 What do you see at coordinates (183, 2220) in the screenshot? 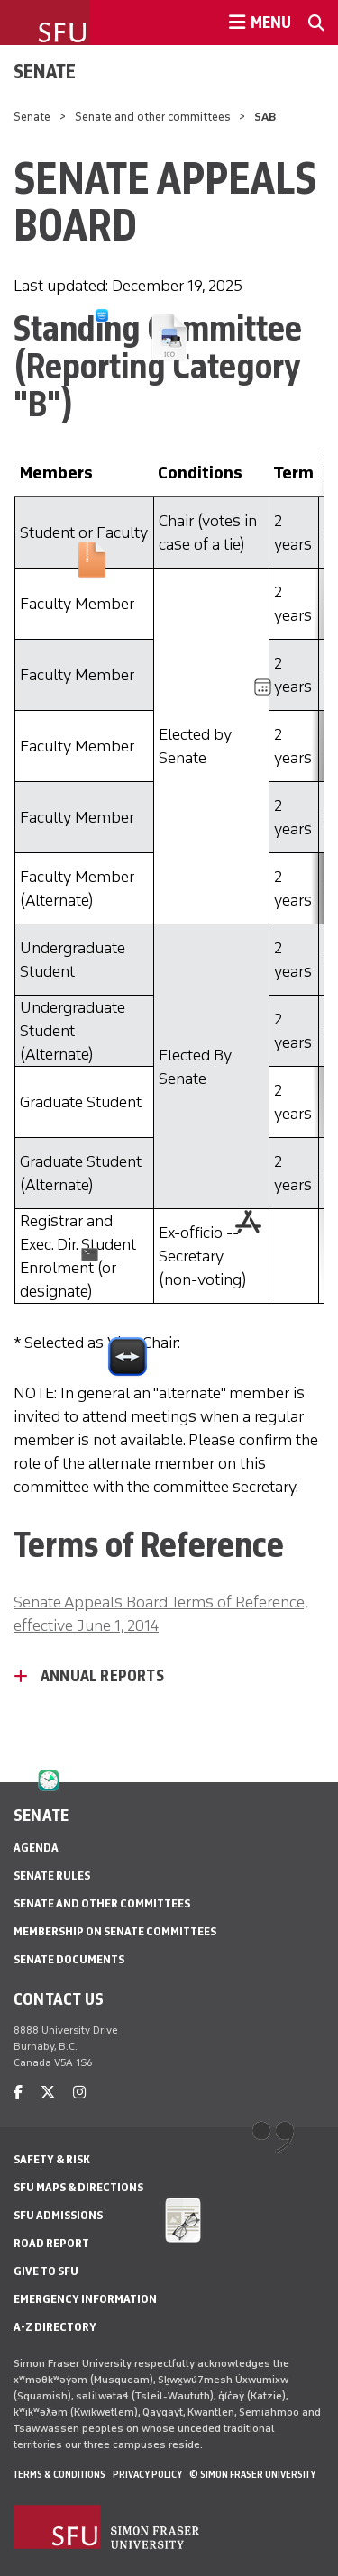
I see `open office productivity suite` at bounding box center [183, 2220].